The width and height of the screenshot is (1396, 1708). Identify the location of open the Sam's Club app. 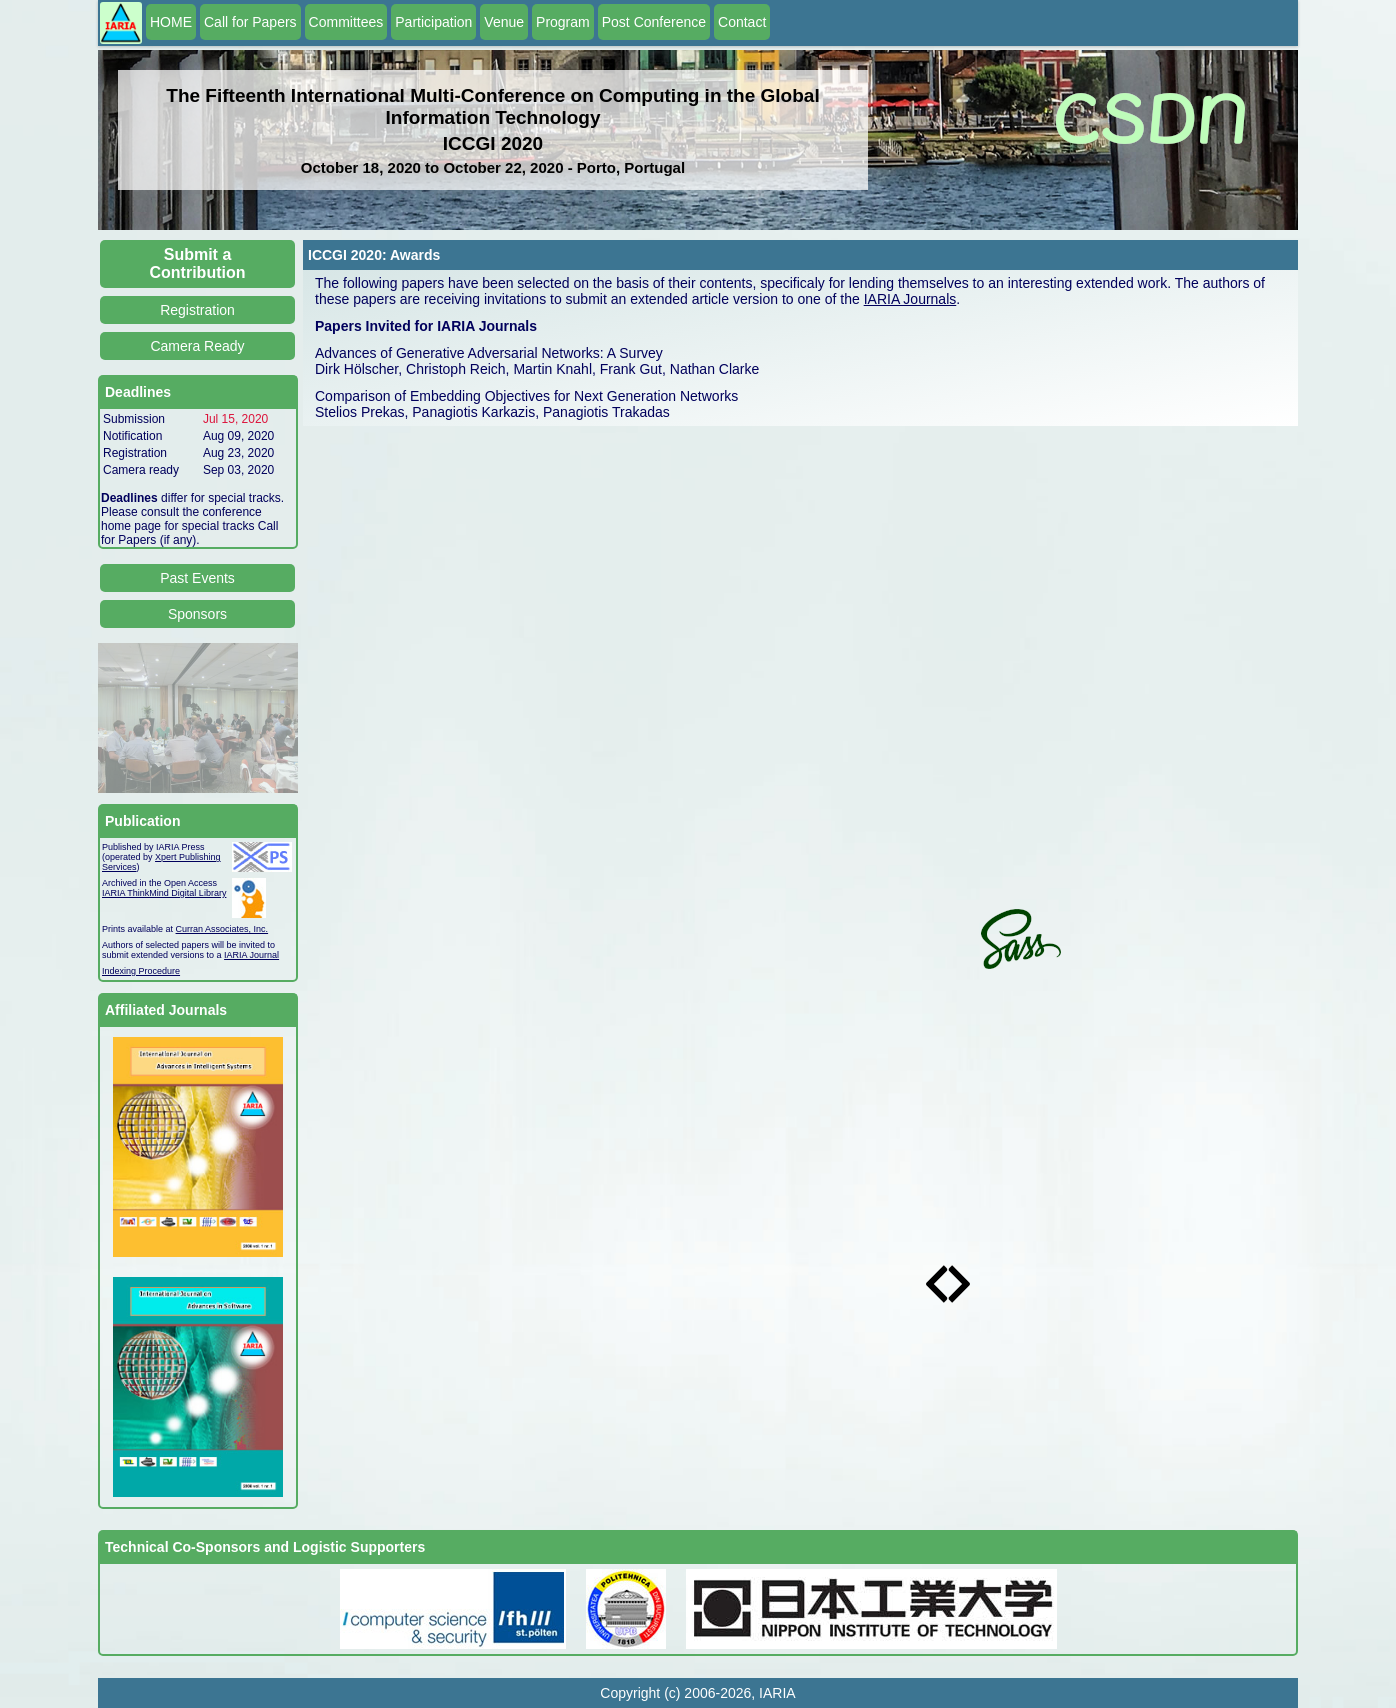
(948, 1284).